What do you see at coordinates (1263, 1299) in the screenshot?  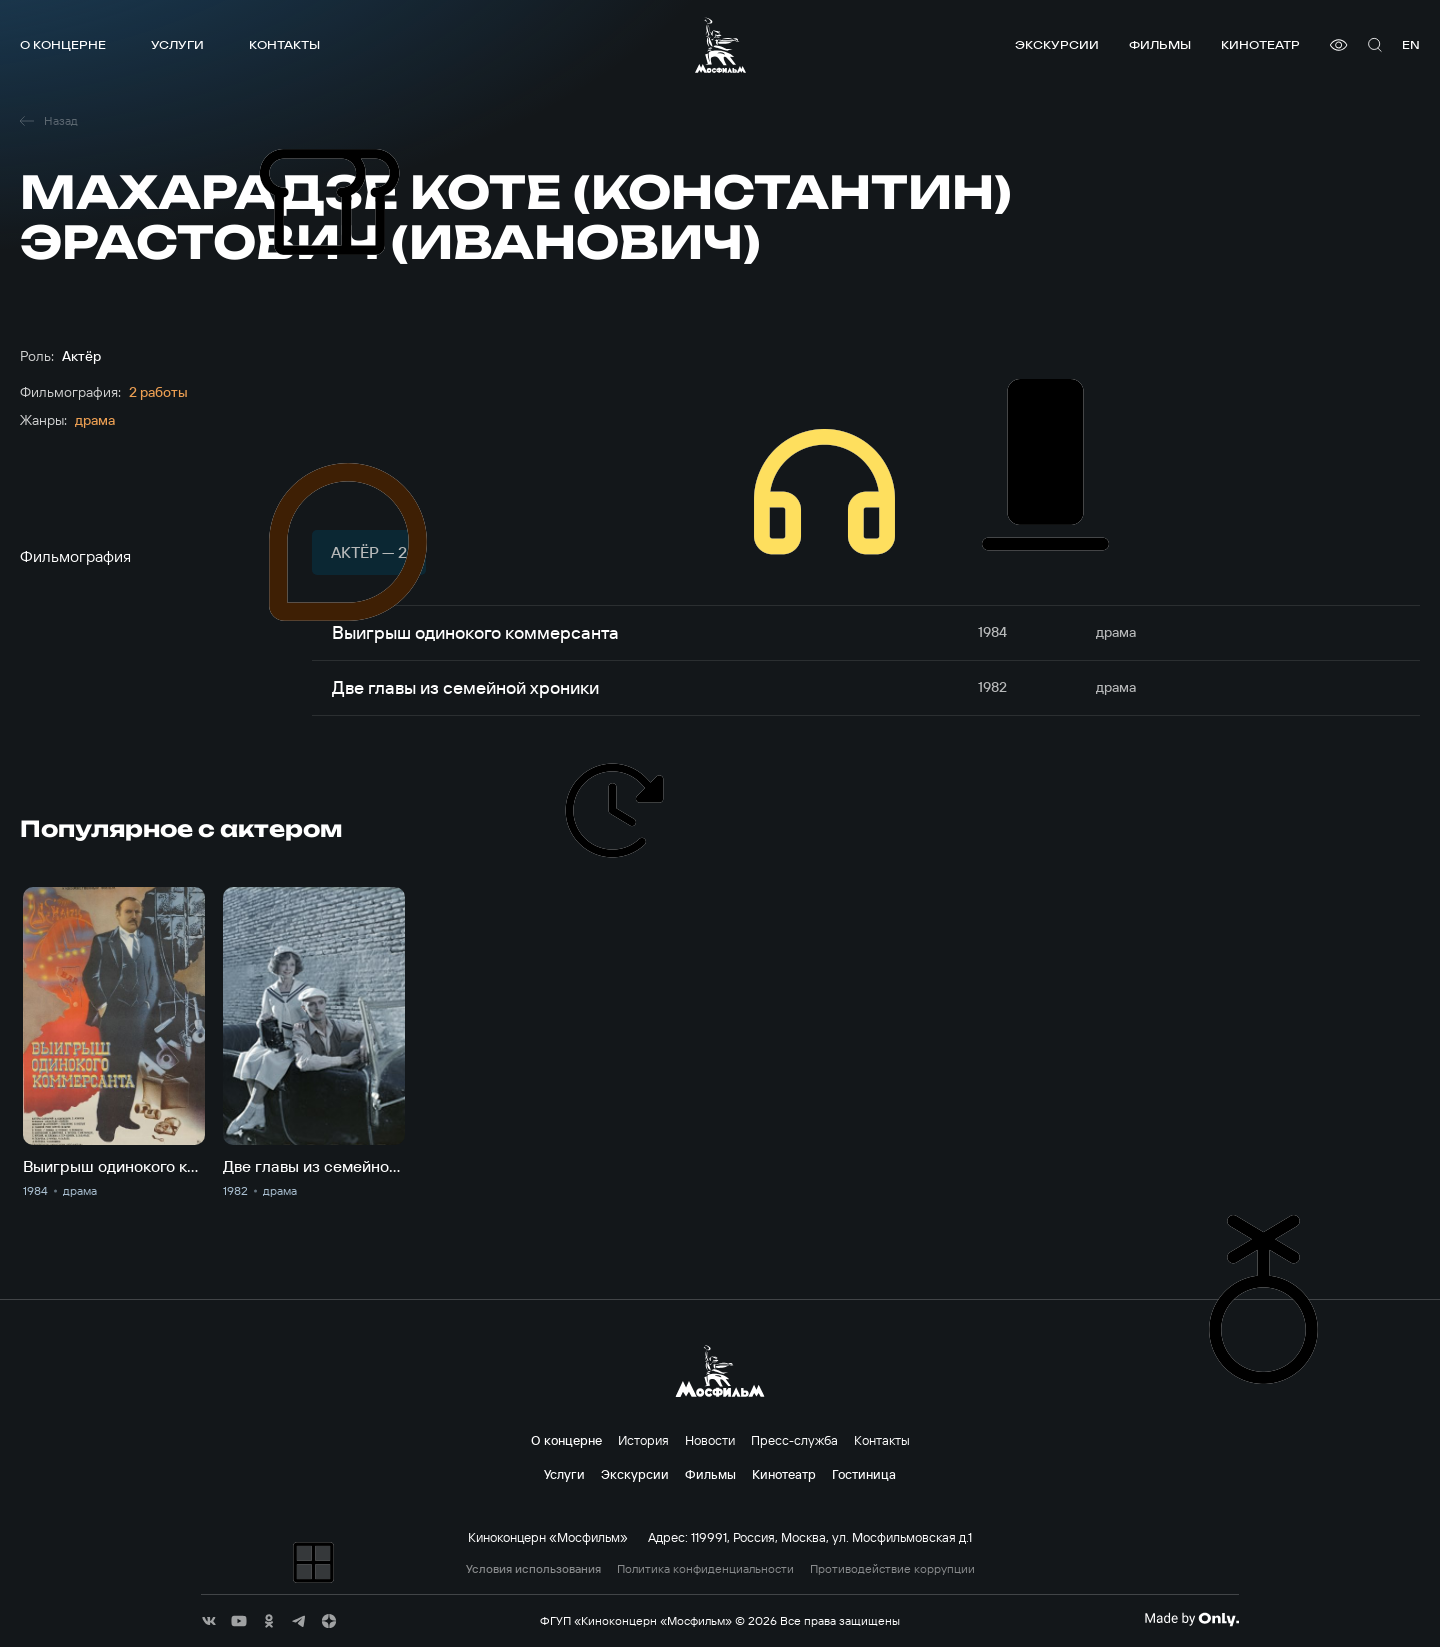 I see `indicates nonbinary gender identity option` at bounding box center [1263, 1299].